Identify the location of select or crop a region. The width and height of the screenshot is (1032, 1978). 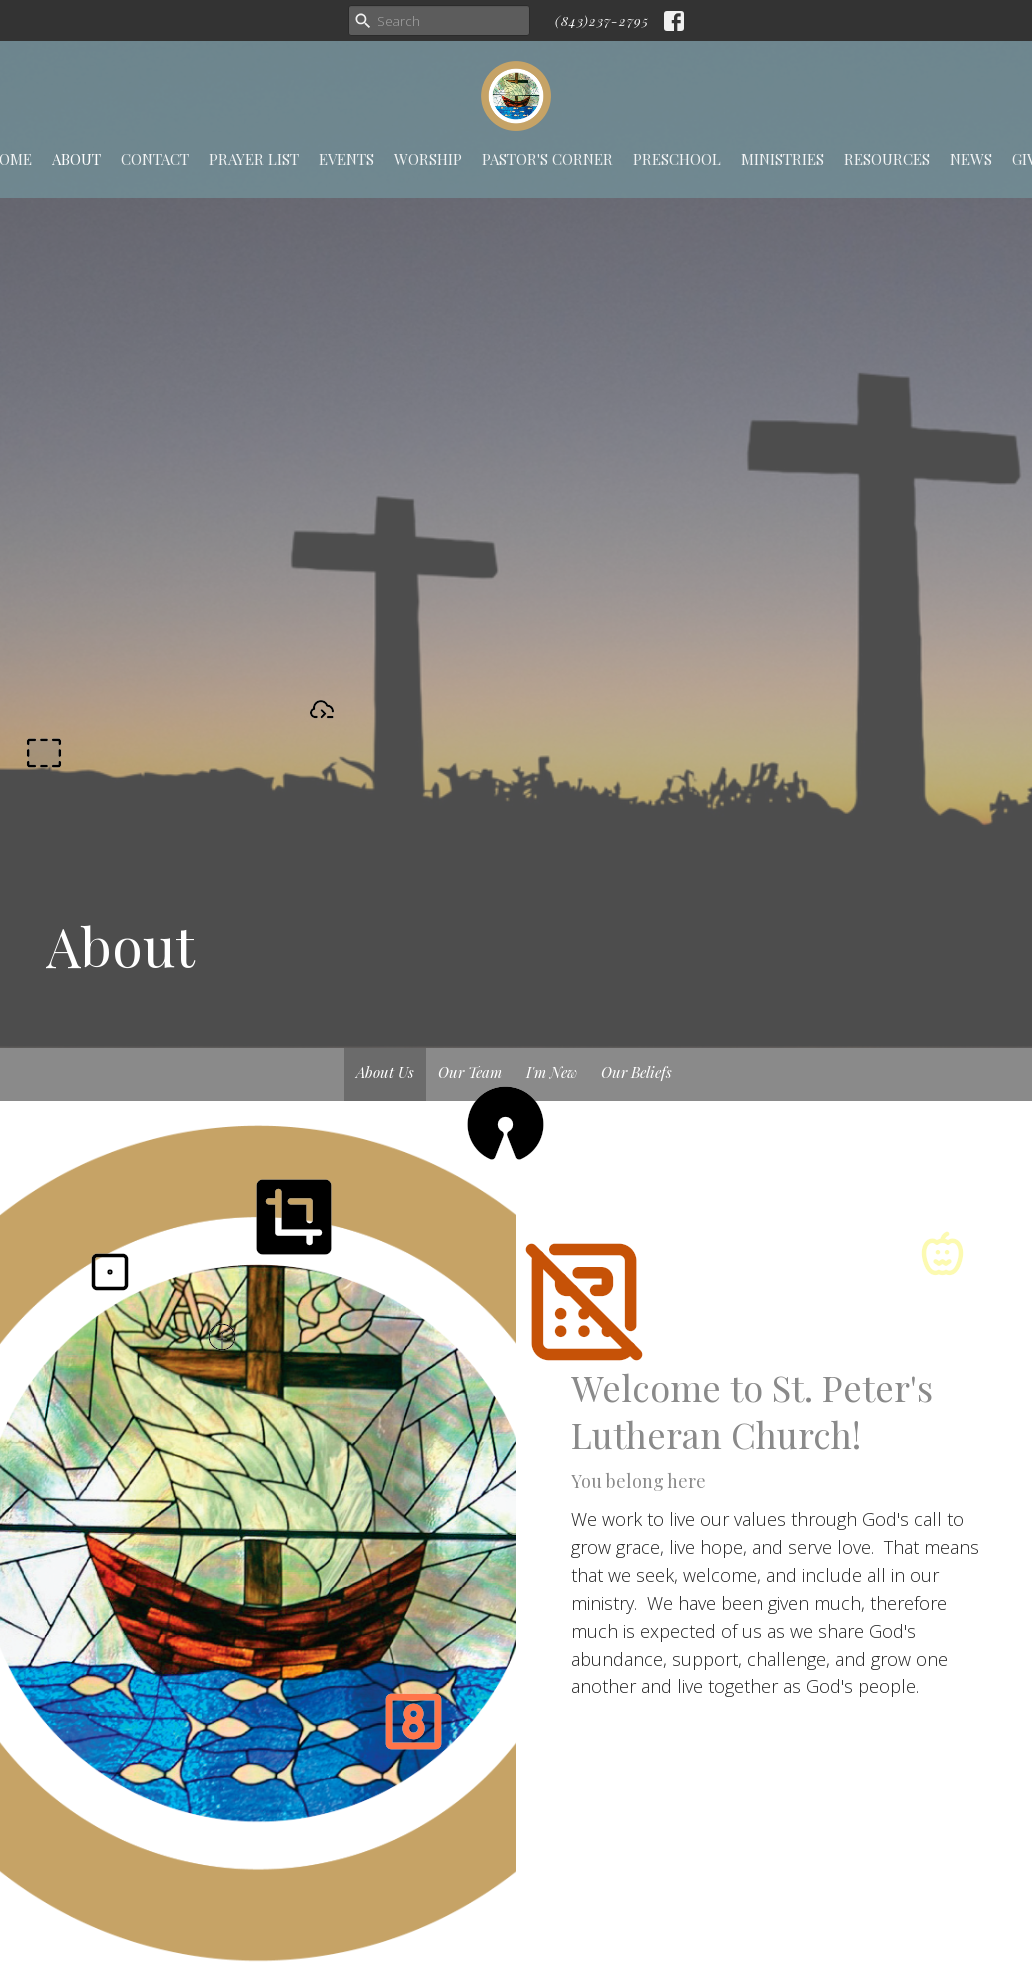
(44, 753).